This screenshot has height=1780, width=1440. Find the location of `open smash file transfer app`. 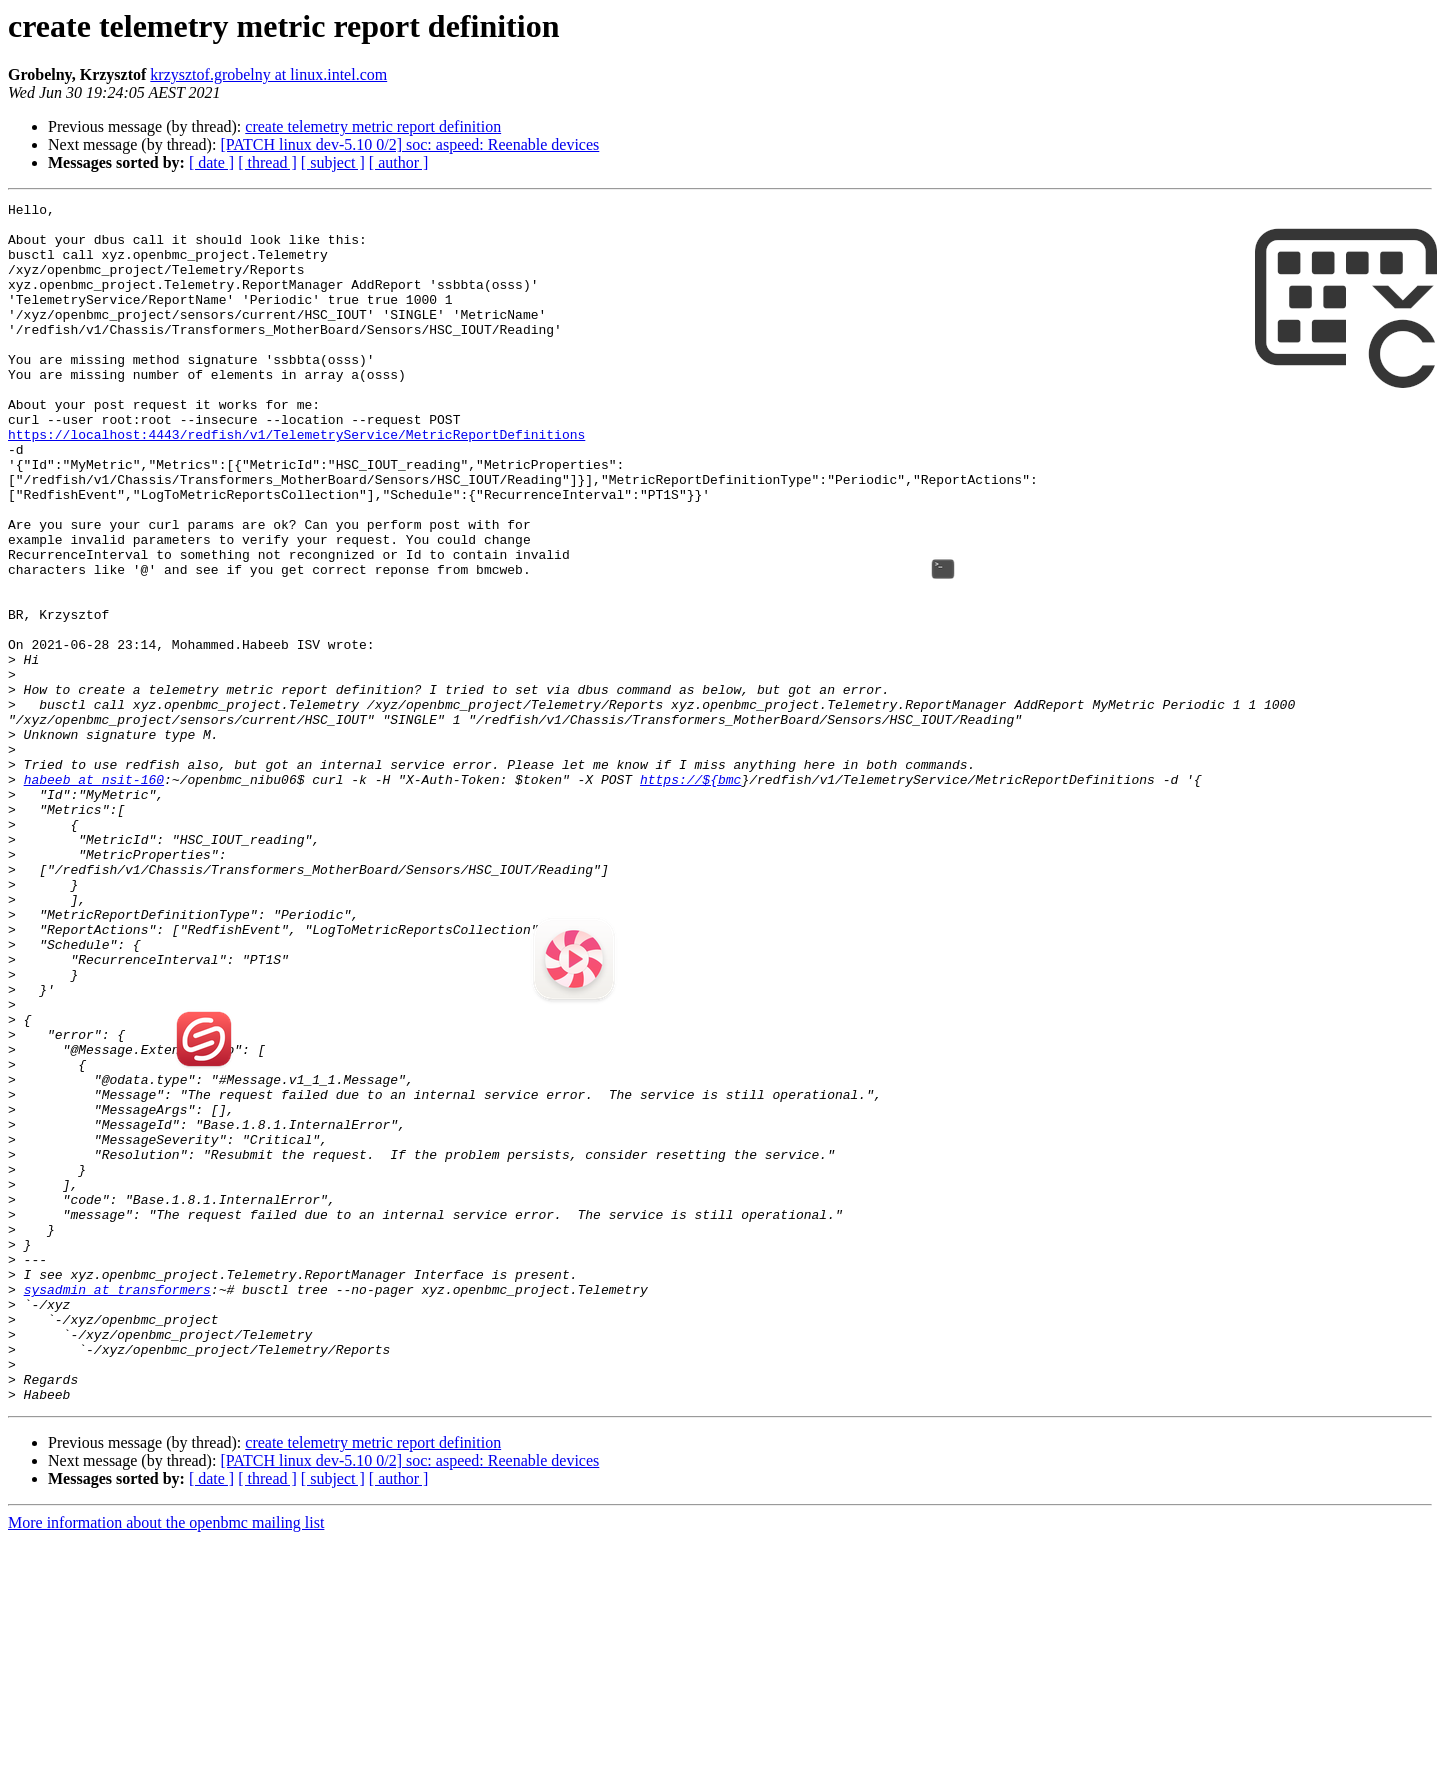

open smash file transfer app is located at coordinates (204, 1039).